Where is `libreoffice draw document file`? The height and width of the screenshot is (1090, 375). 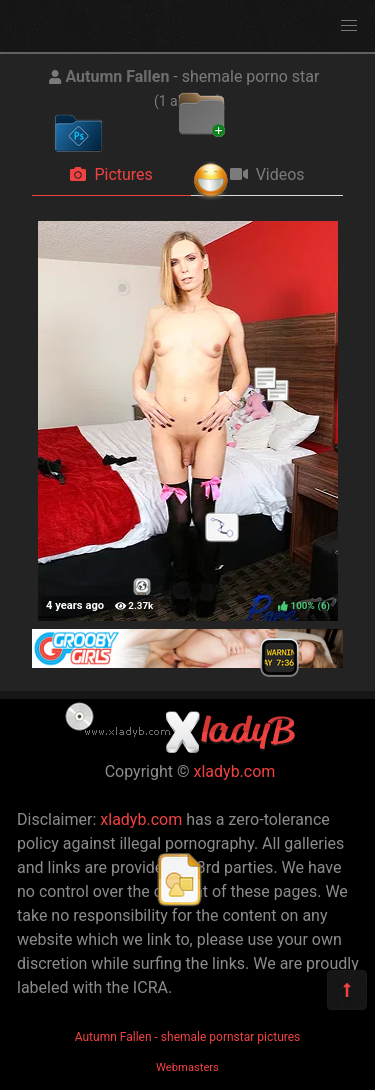
libreoffice draw document file is located at coordinates (179, 879).